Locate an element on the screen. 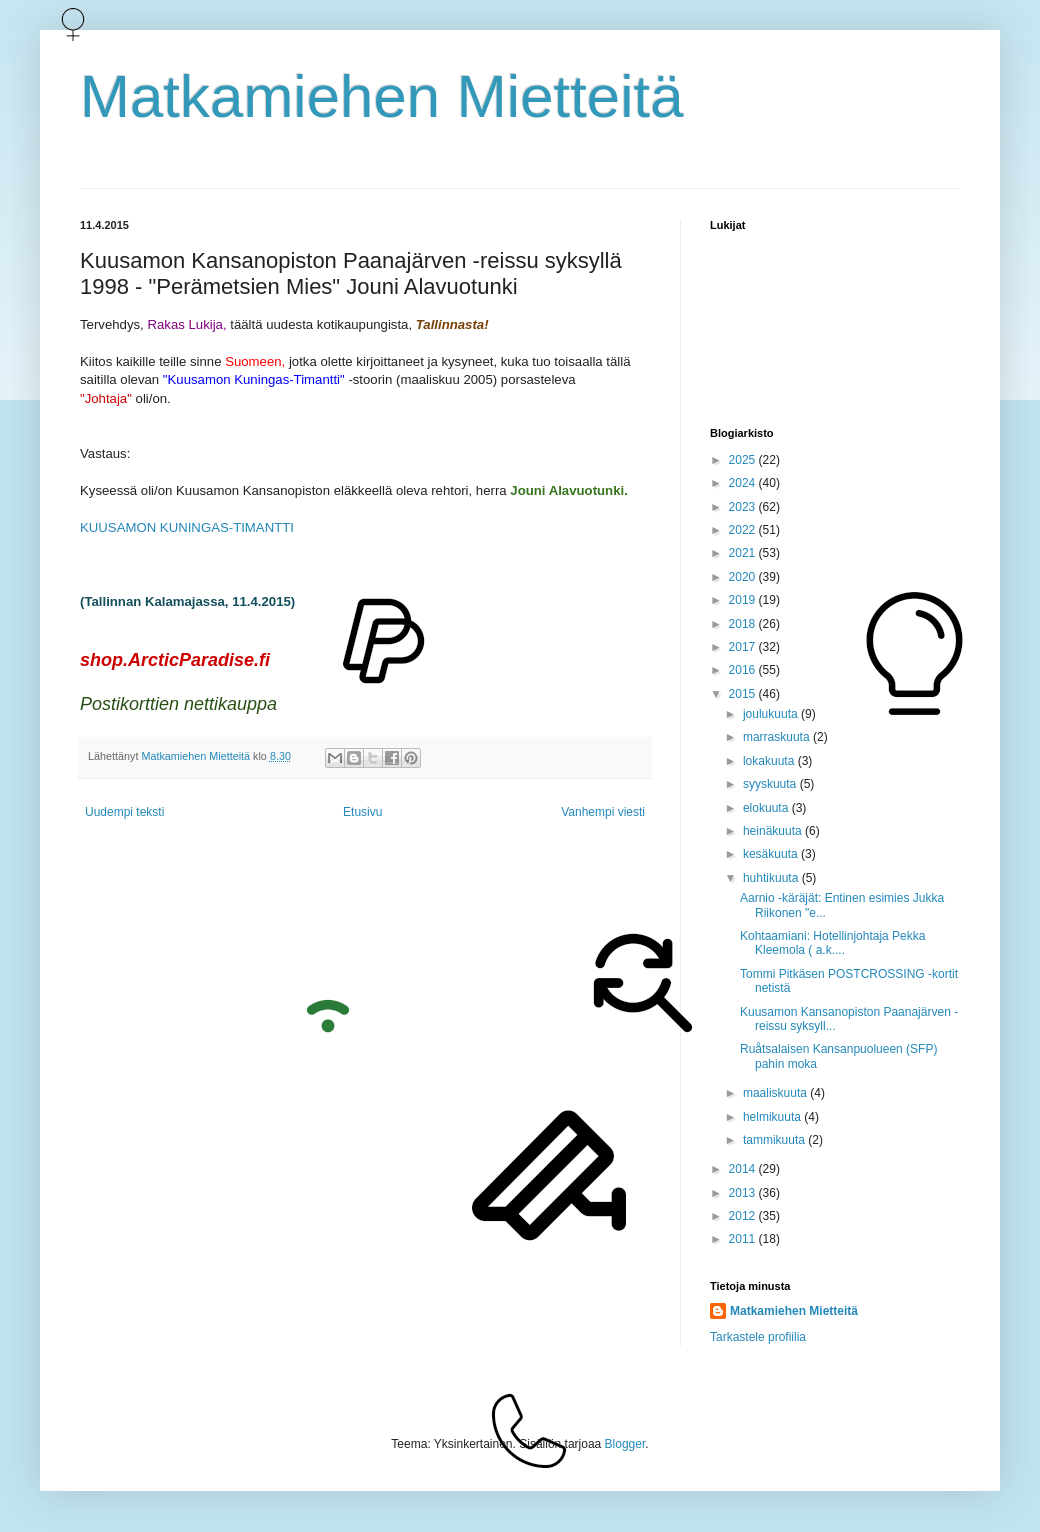  access security camera settings is located at coordinates (549, 1185).